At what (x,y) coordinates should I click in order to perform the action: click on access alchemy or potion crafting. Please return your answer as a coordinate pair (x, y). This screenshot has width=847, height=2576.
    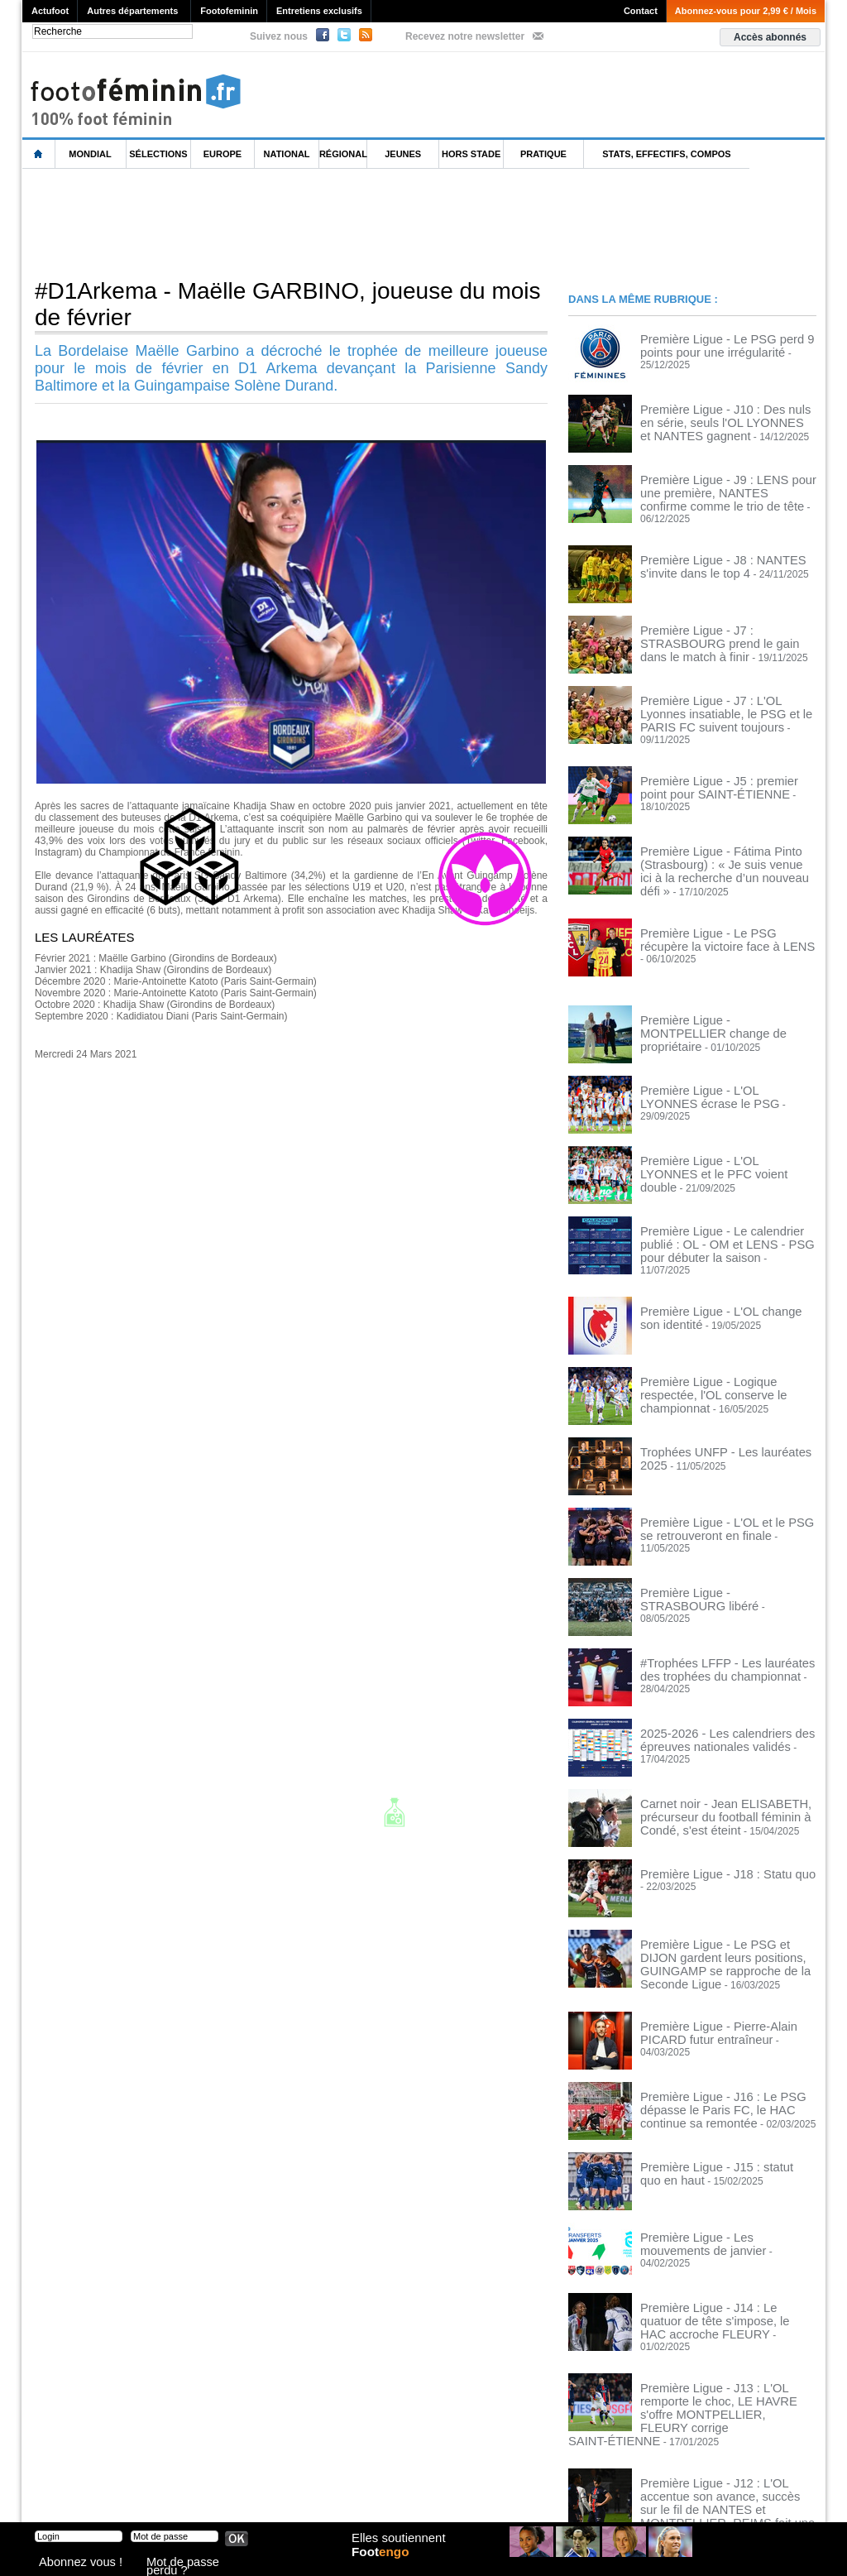
    Looking at the image, I should click on (395, 1812).